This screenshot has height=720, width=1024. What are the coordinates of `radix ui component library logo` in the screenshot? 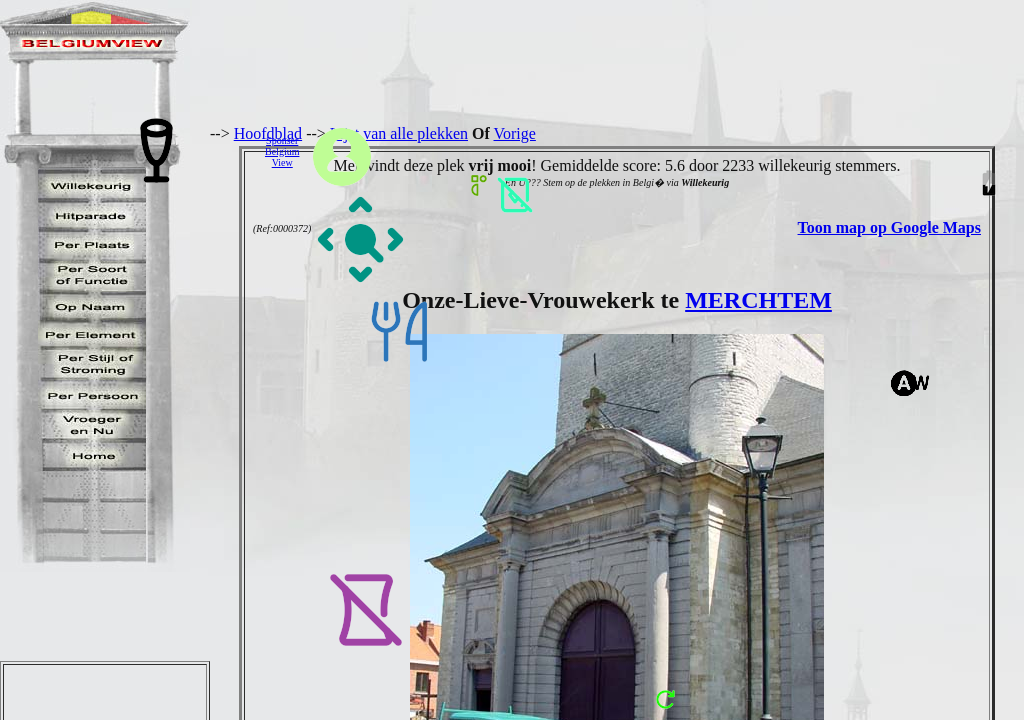 It's located at (478, 185).